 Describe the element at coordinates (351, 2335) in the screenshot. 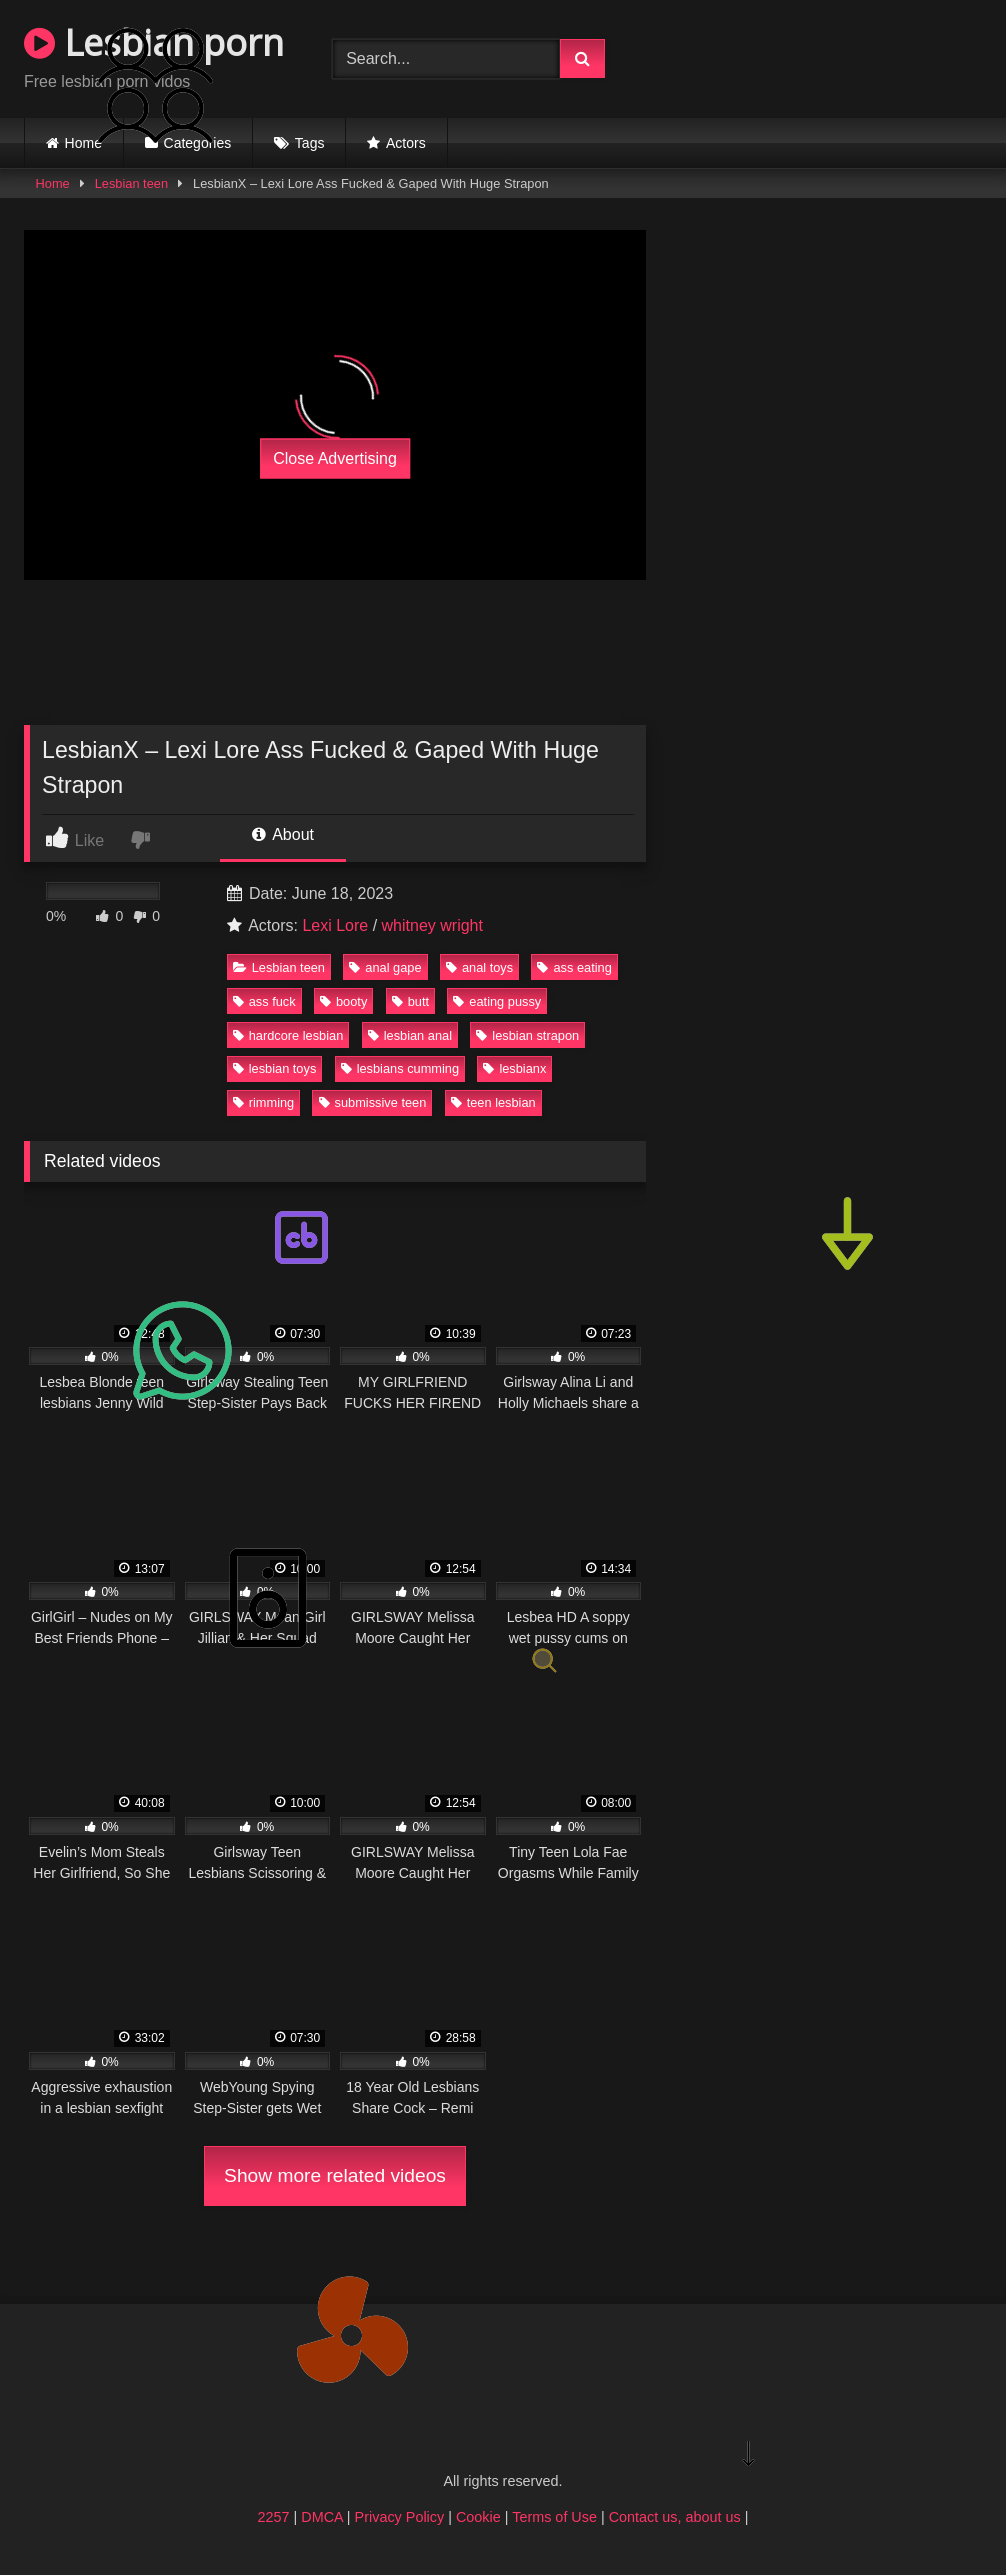

I see `adjust fan or ventilation settings` at that location.